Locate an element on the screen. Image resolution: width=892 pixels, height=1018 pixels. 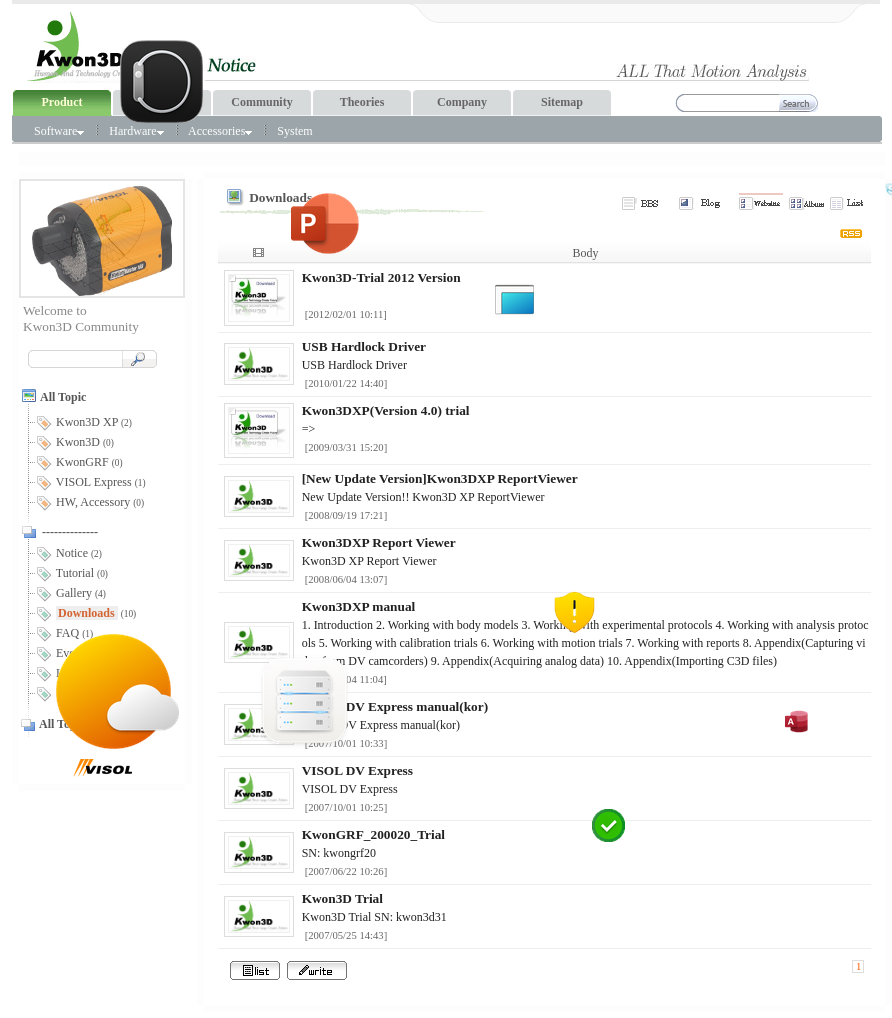
open the weather app is located at coordinates (113, 691).